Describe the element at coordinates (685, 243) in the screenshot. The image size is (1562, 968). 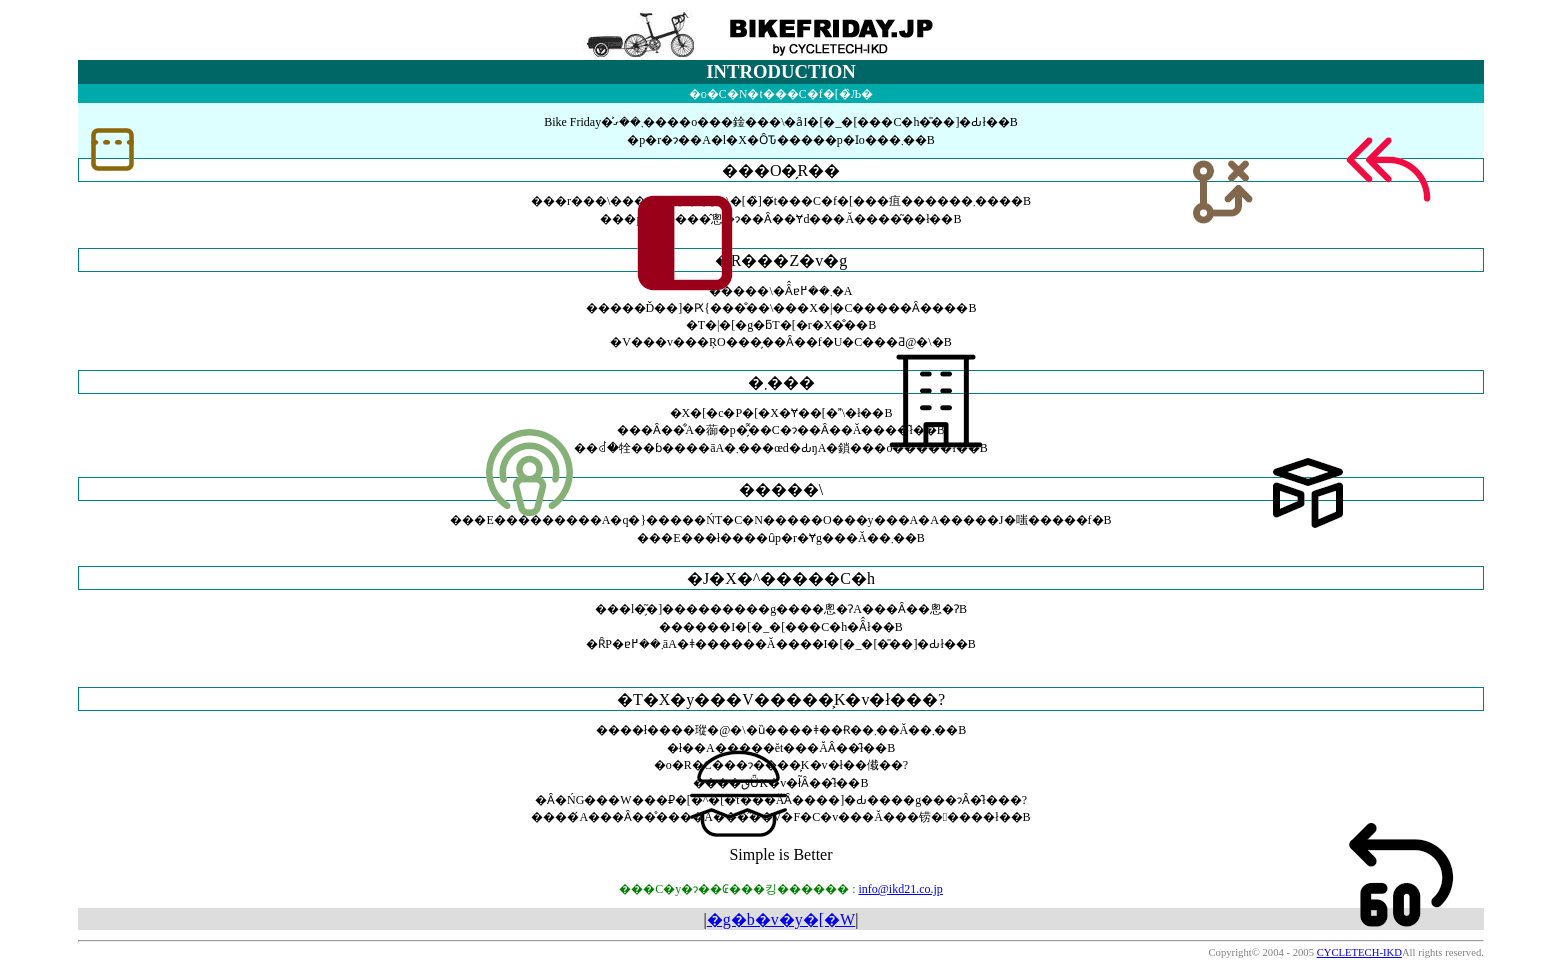
I see `toggle sidebar panel visibility` at that location.